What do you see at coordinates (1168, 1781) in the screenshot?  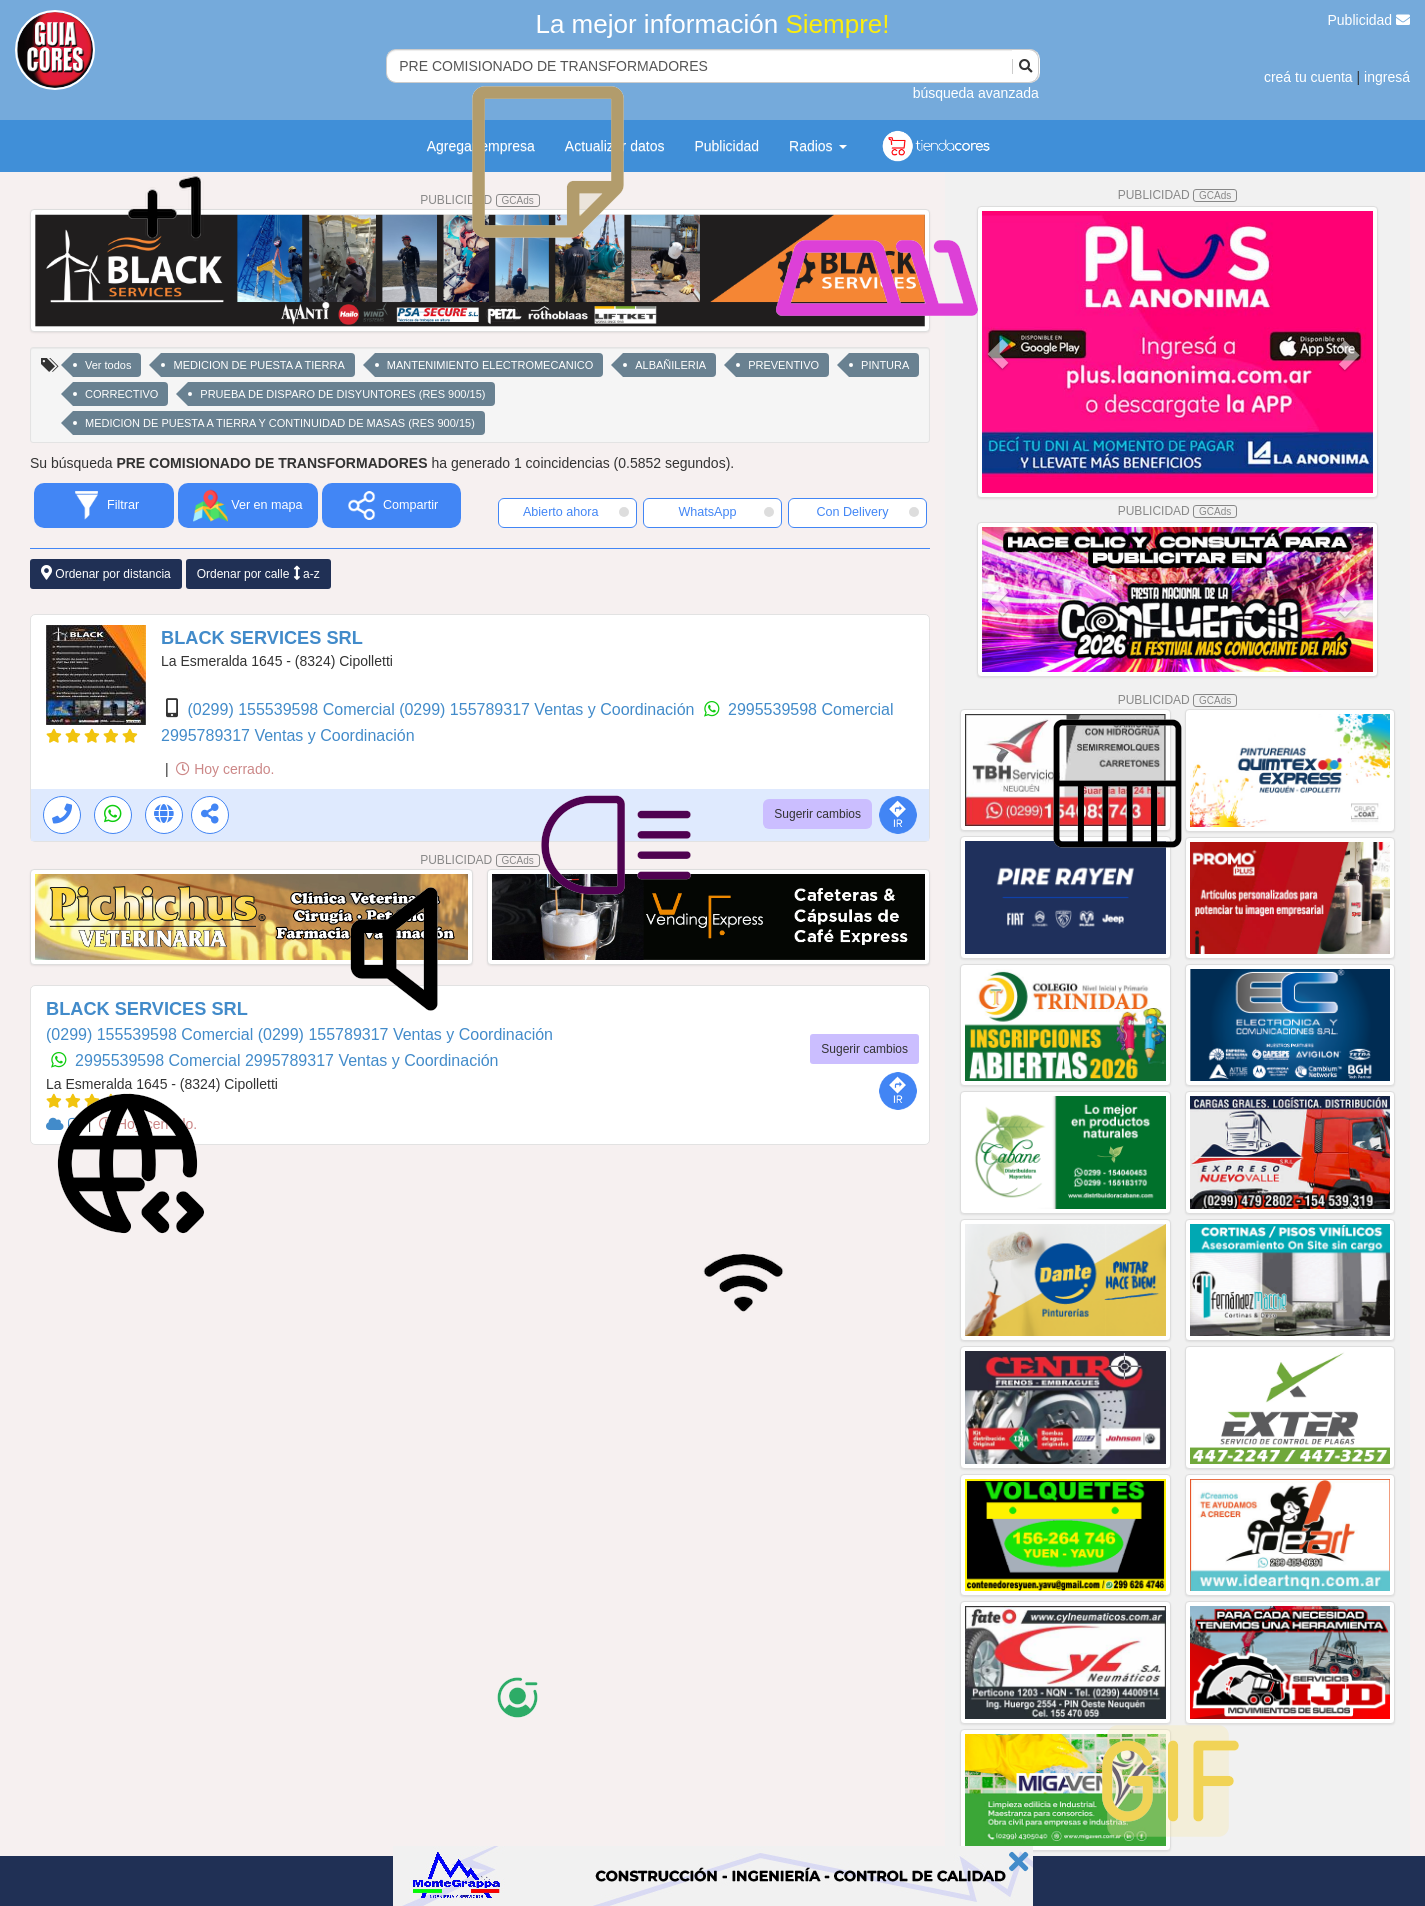 I see `insert a gif into your message` at bounding box center [1168, 1781].